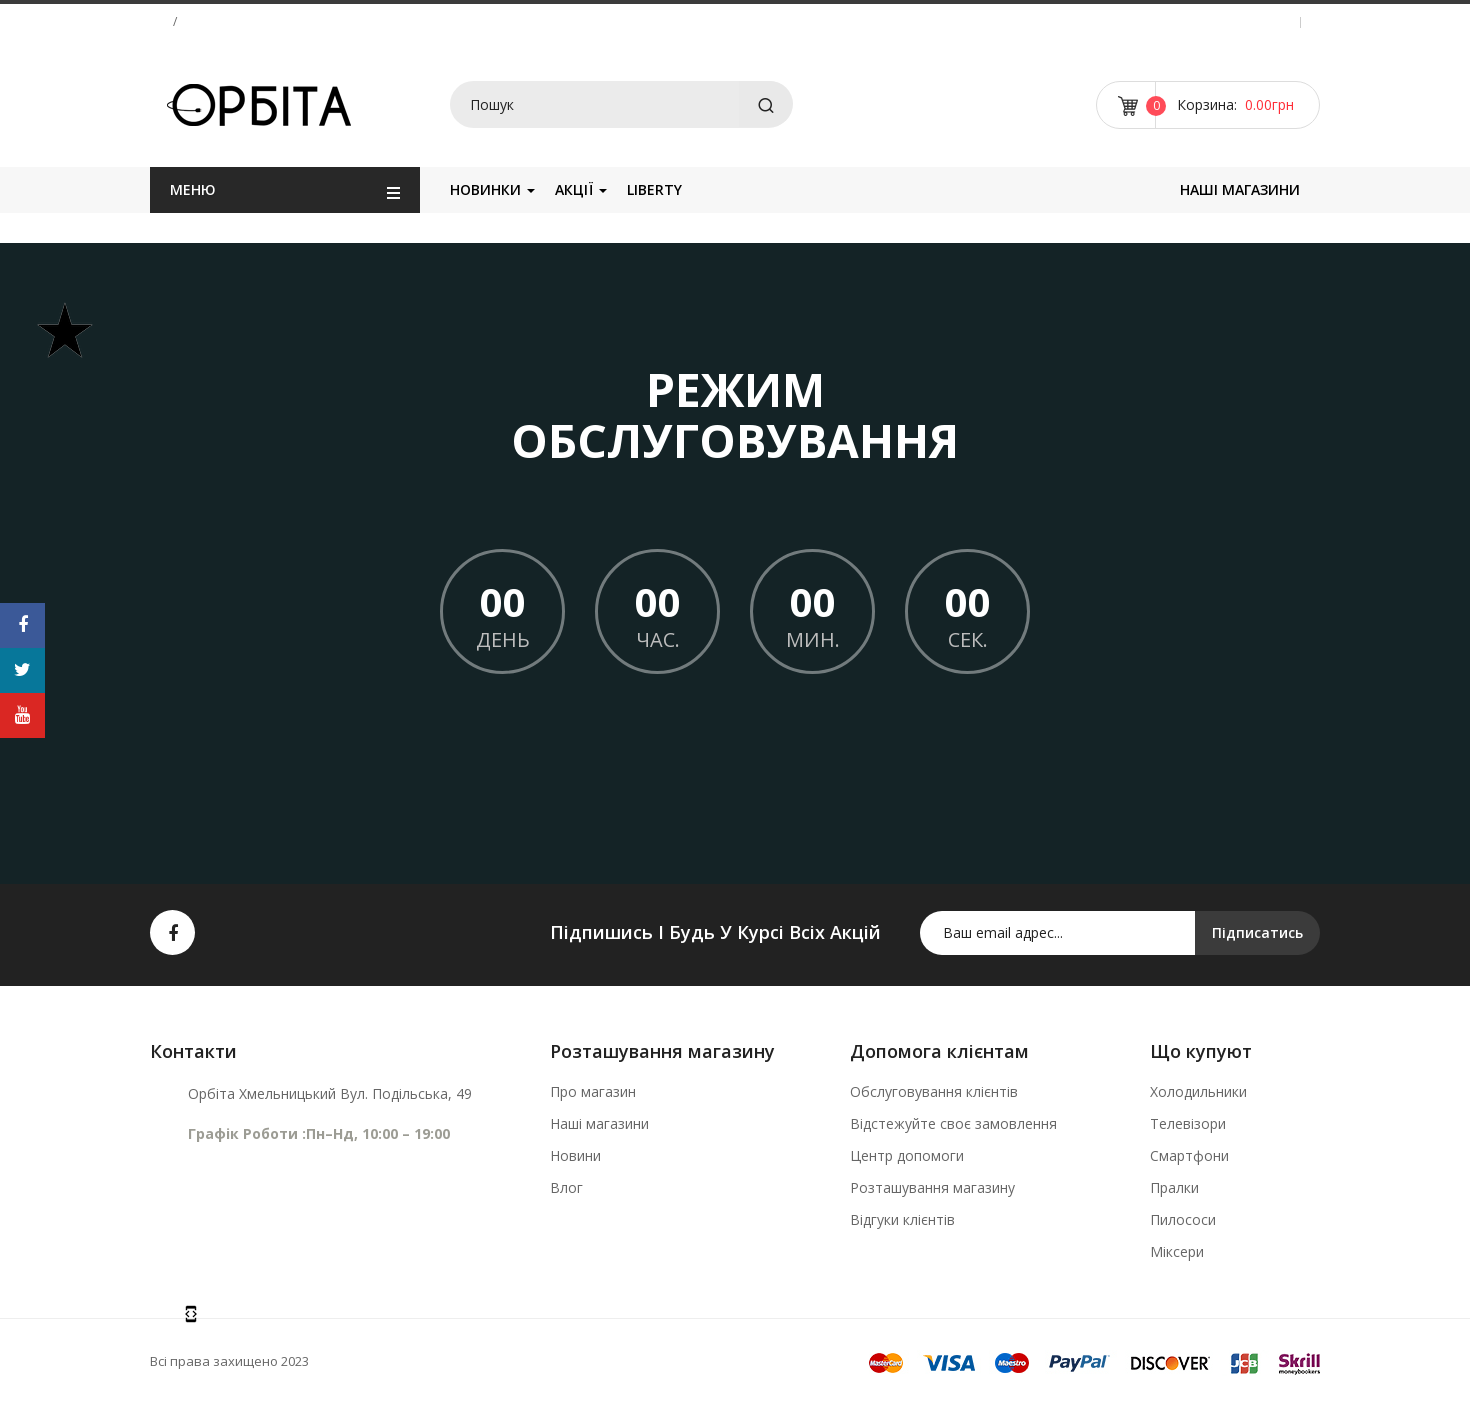 Image resolution: width=1470 pixels, height=1405 pixels. What do you see at coordinates (65, 330) in the screenshot?
I see `rate or review an item` at bounding box center [65, 330].